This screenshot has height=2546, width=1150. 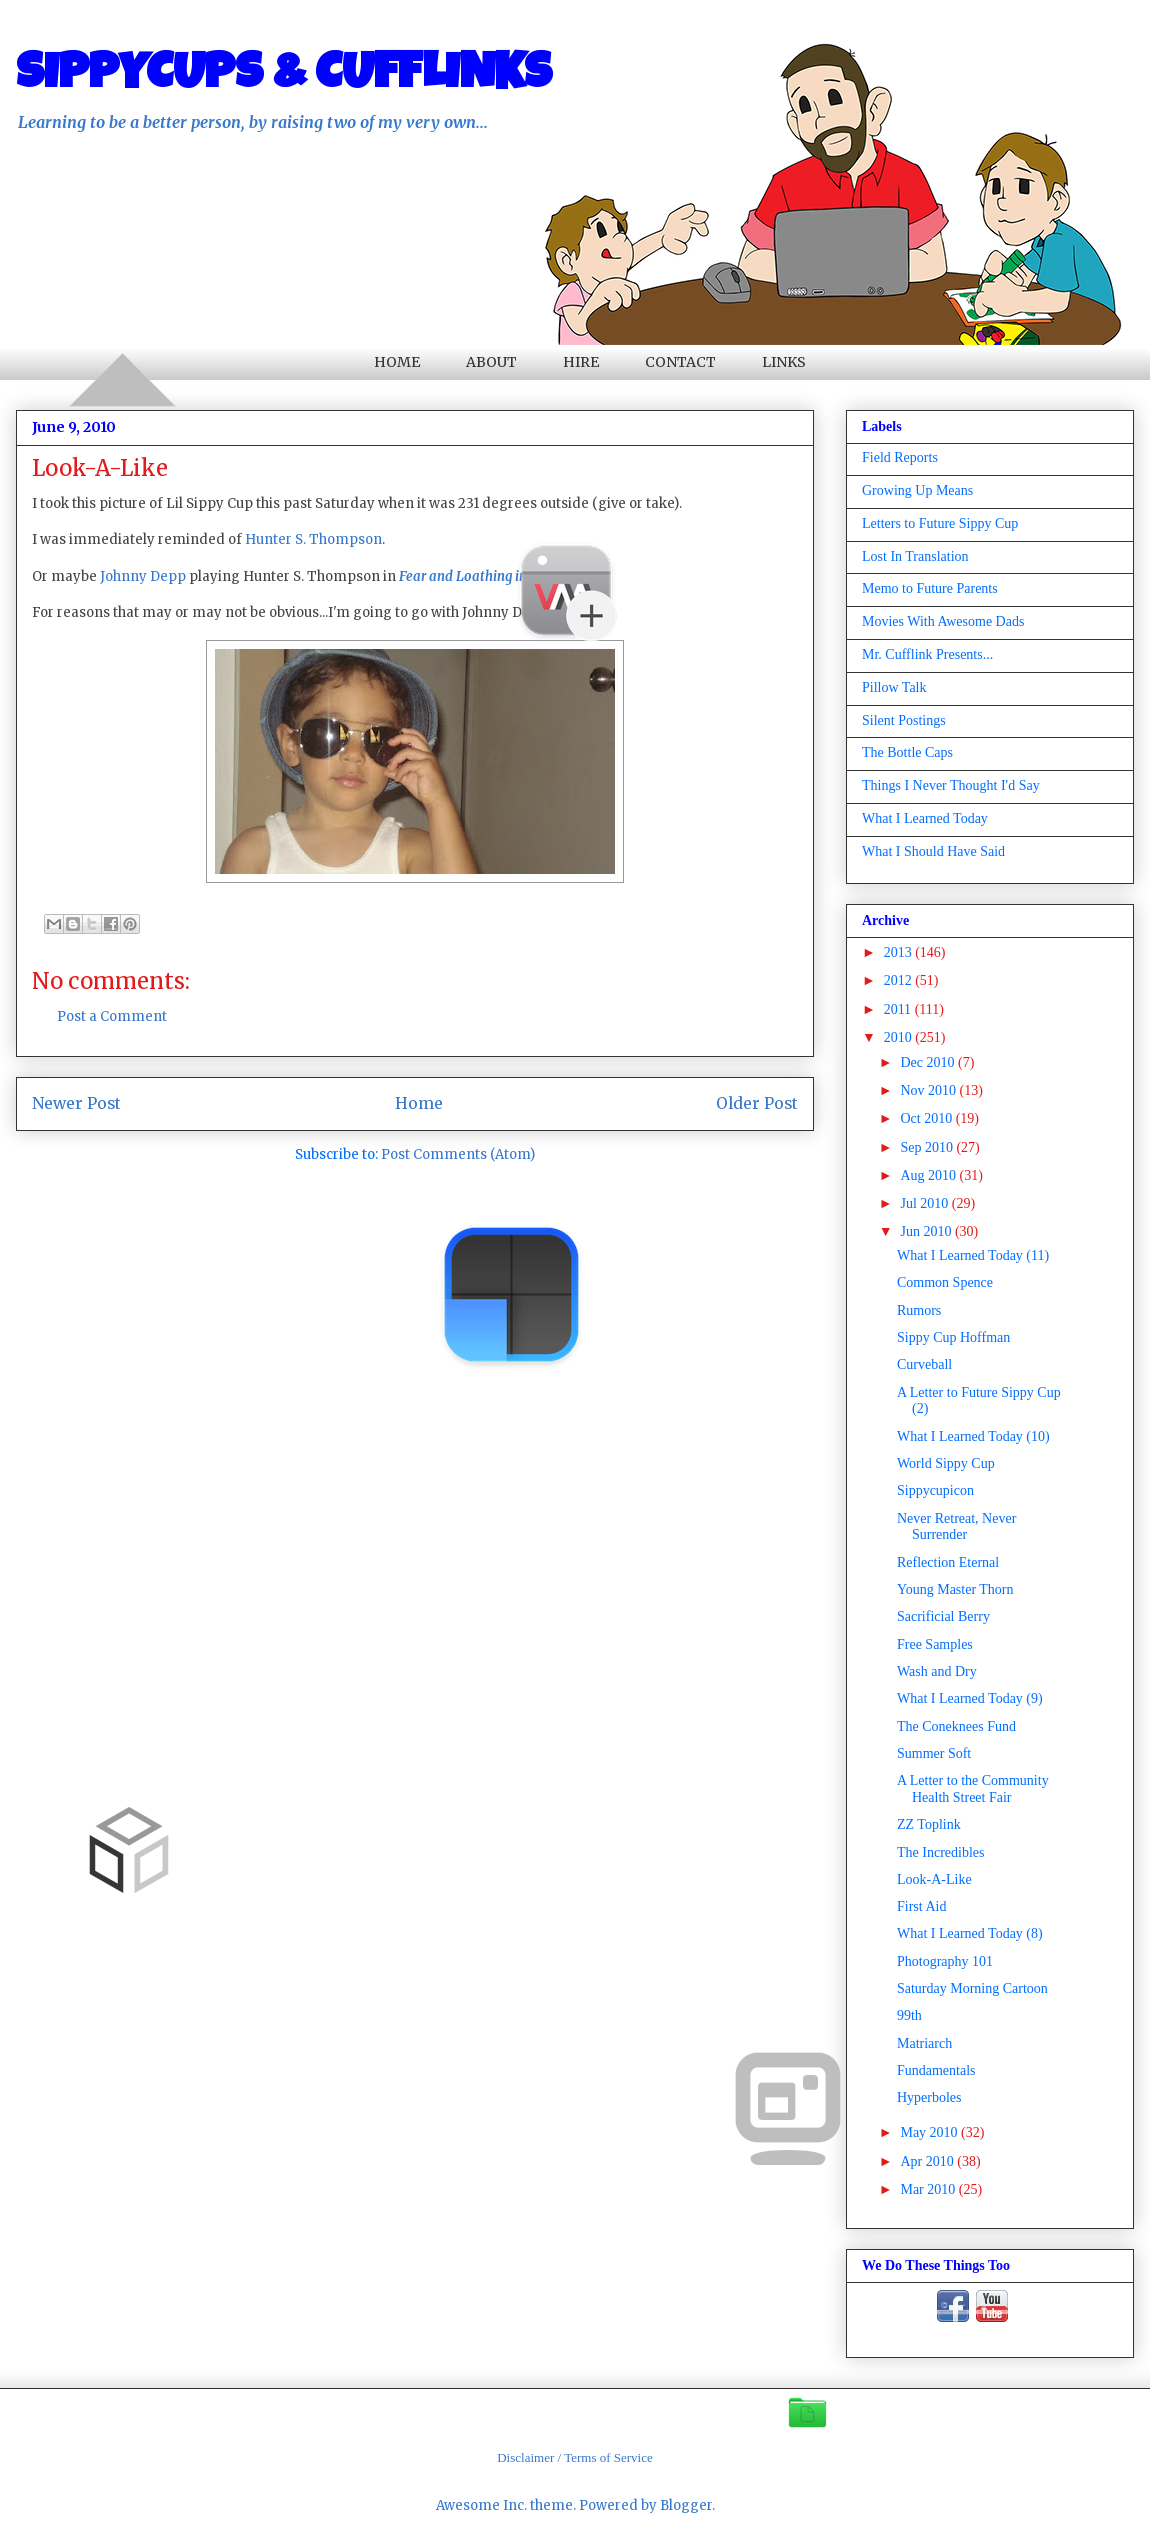 What do you see at coordinates (567, 592) in the screenshot?
I see `create a new virtual machine` at bounding box center [567, 592].